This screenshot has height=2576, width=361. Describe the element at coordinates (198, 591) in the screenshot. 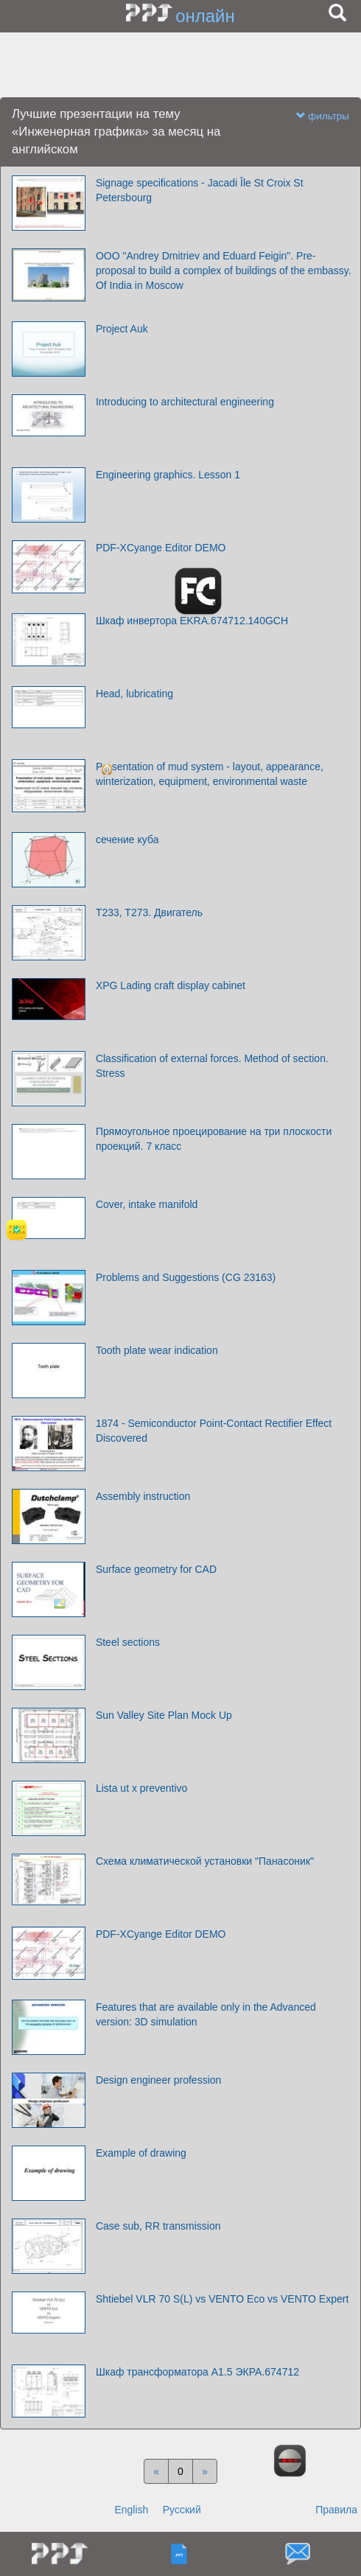

I see `launch Far Cry game` at that location.